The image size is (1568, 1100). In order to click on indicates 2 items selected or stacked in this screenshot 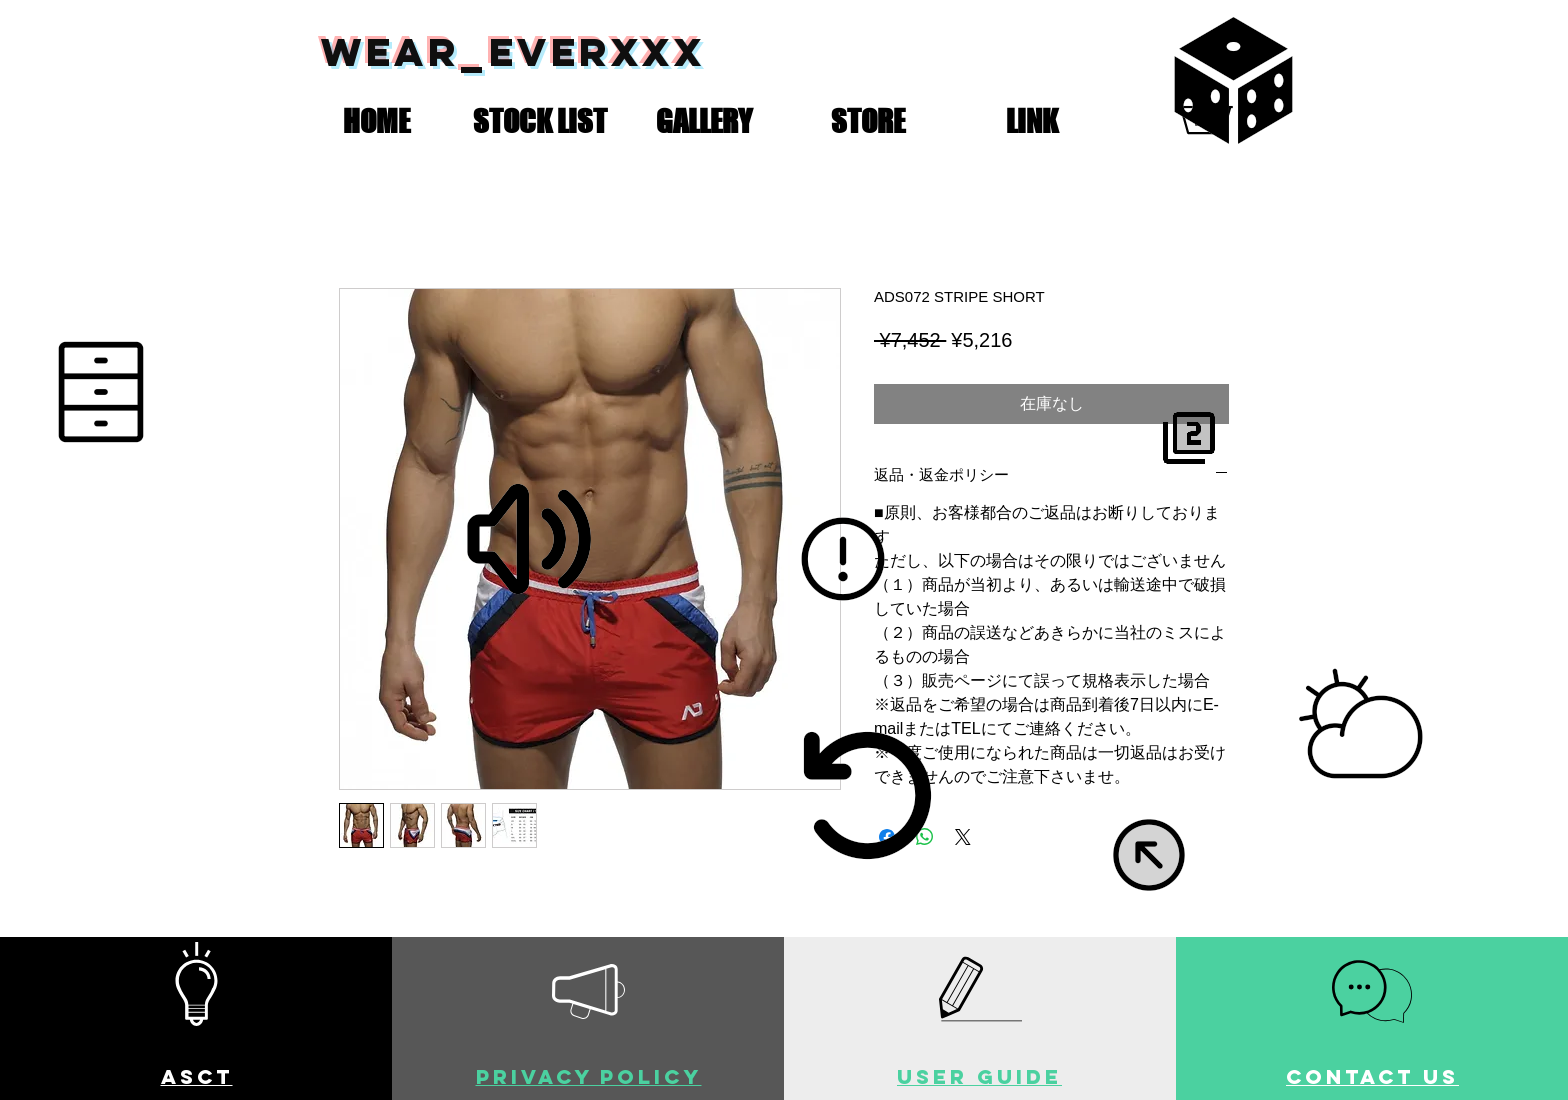, I will do `click(1189, 438)`.